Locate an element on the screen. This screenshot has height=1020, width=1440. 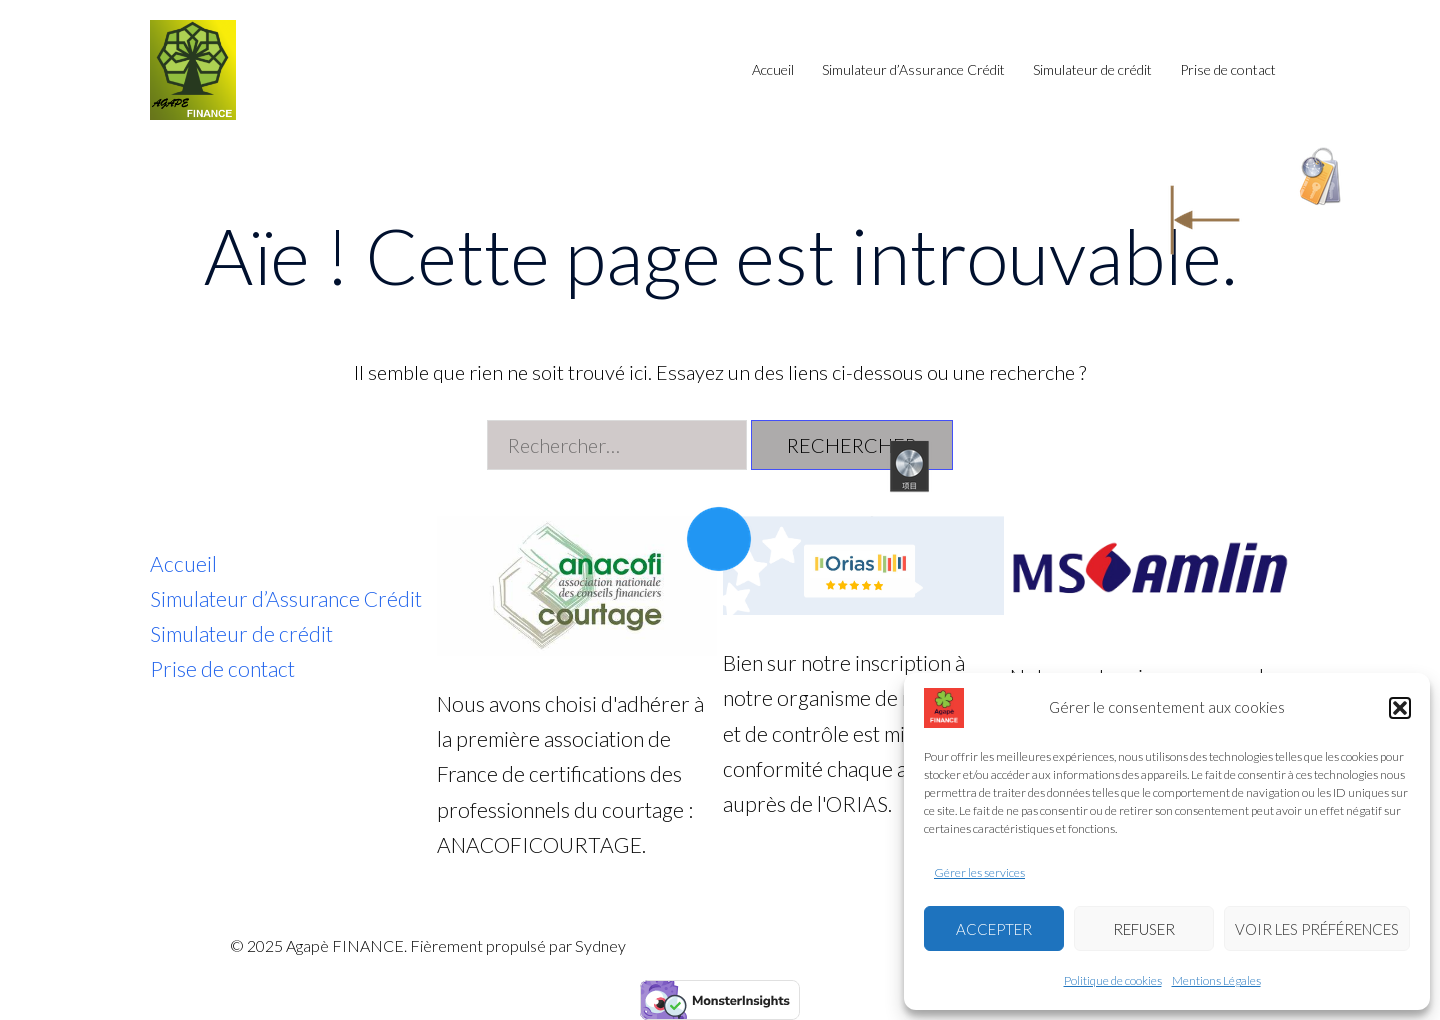
open a Logic Pro project file is located at coordinates (909, 467).